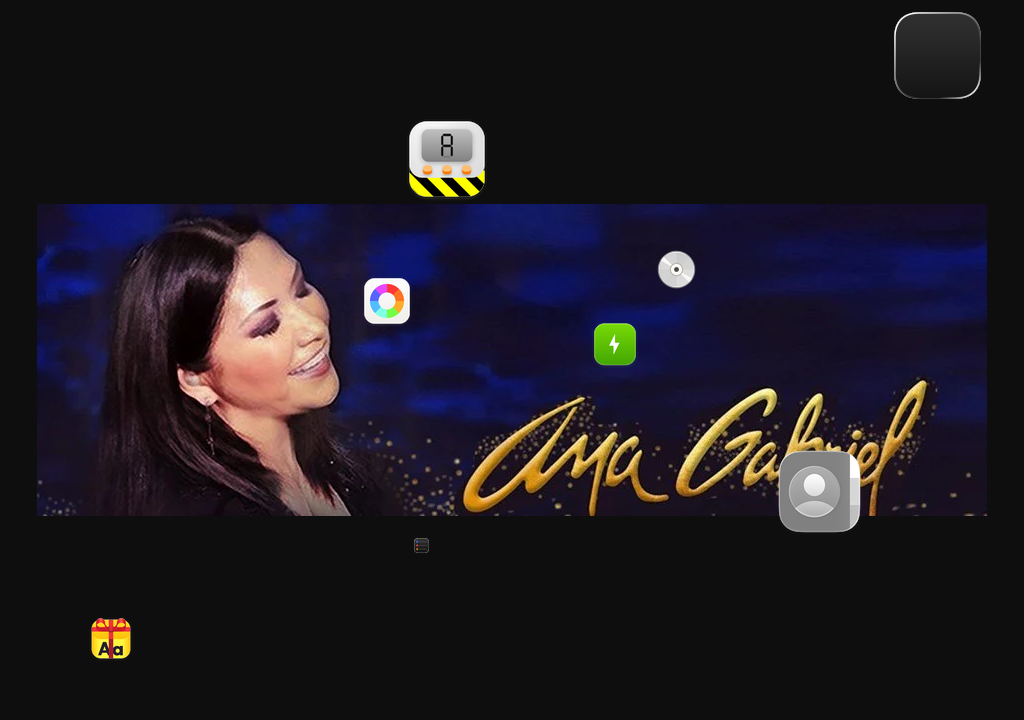 This screenshot has height=720, width=1024. What do you see at coordinates (421, 545) in the screenshot?
I see `open the reminders app` at bounding box center [421, 545].